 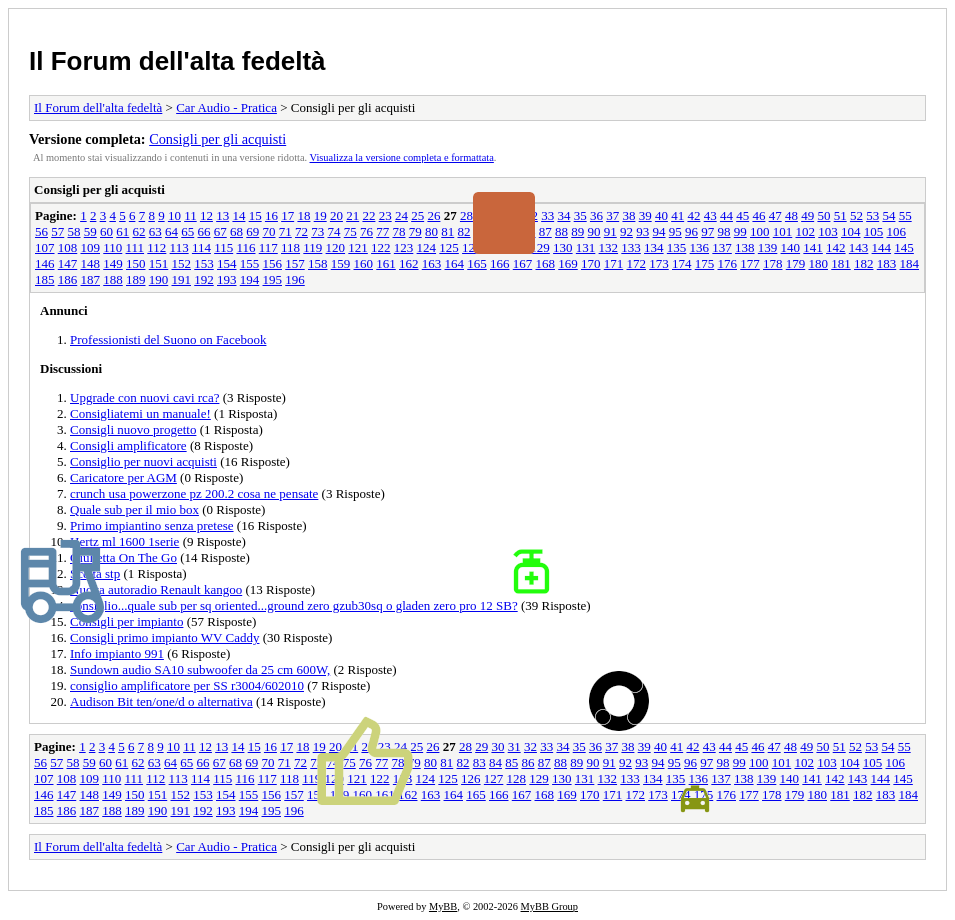 I want to click on request a taxi or rideshare, so click(x=695, y=798).